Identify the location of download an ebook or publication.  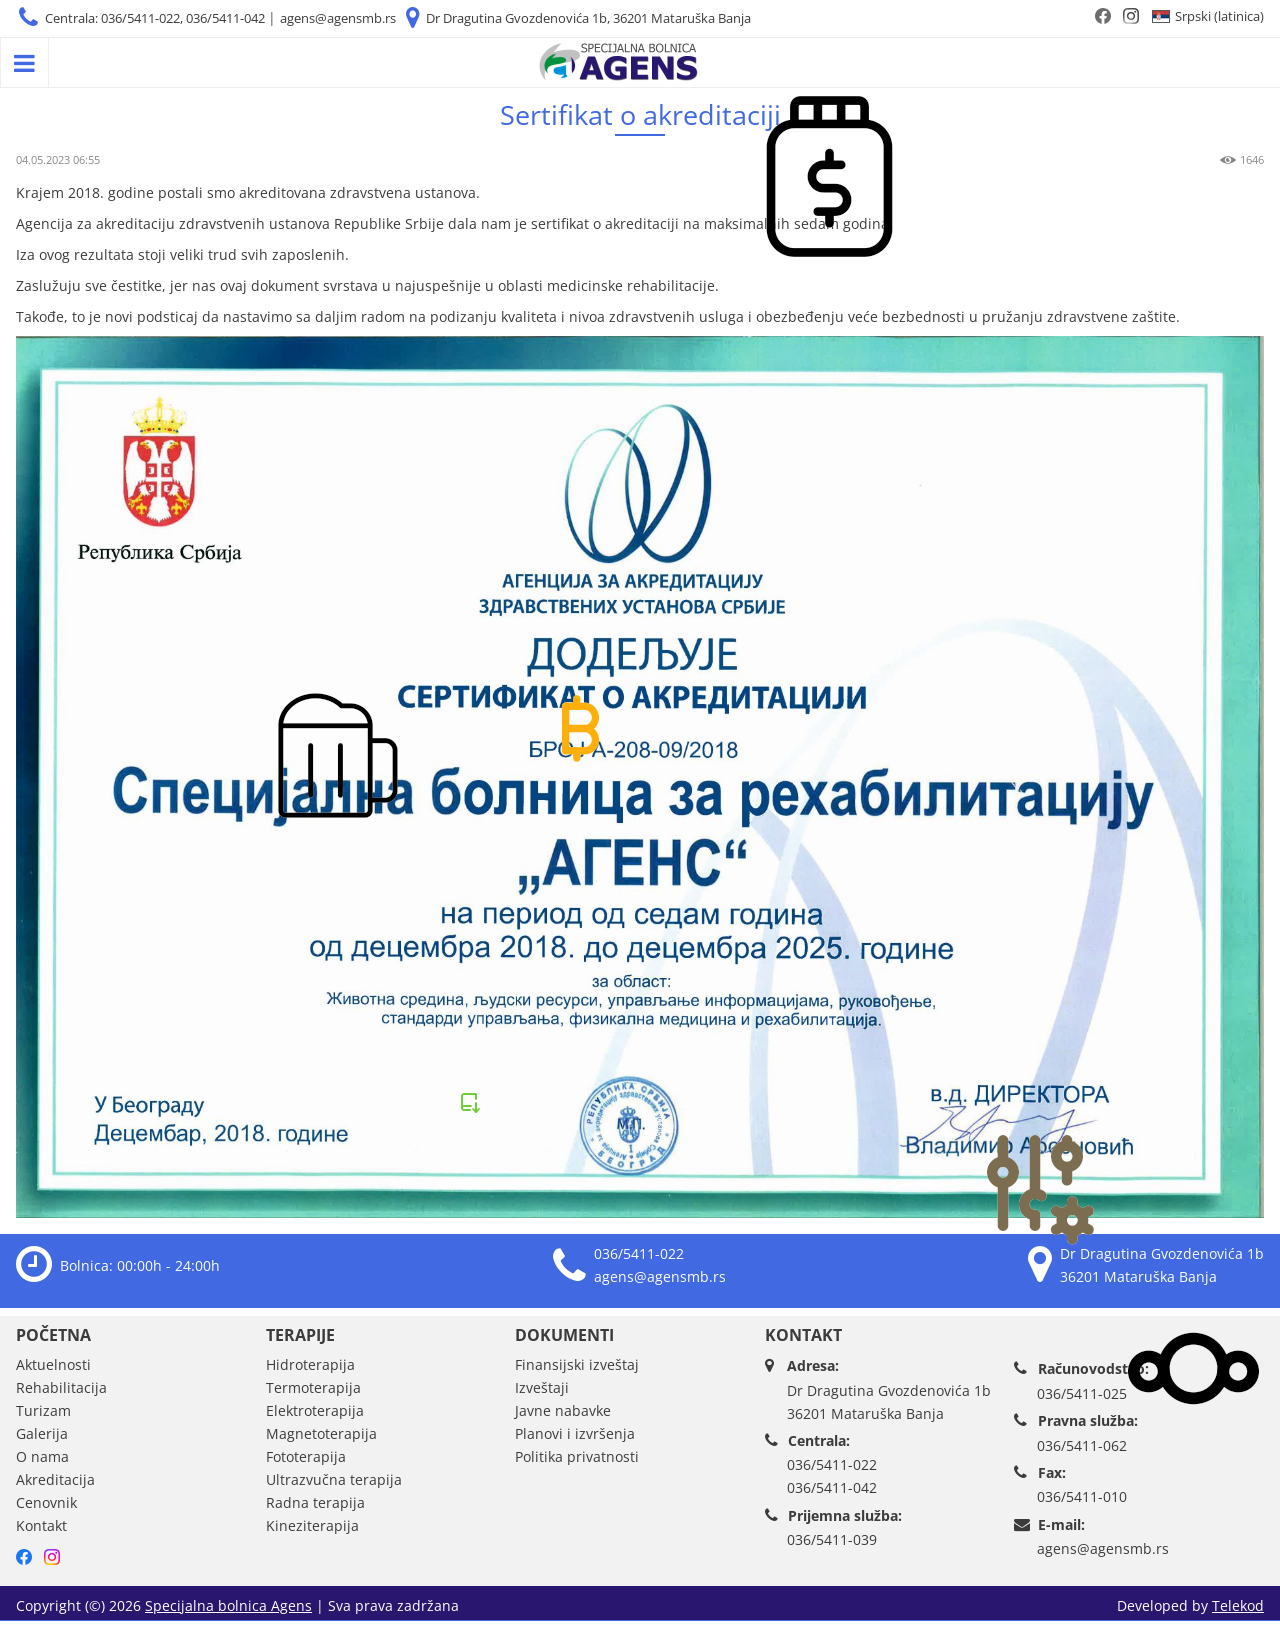
(470, 1102).